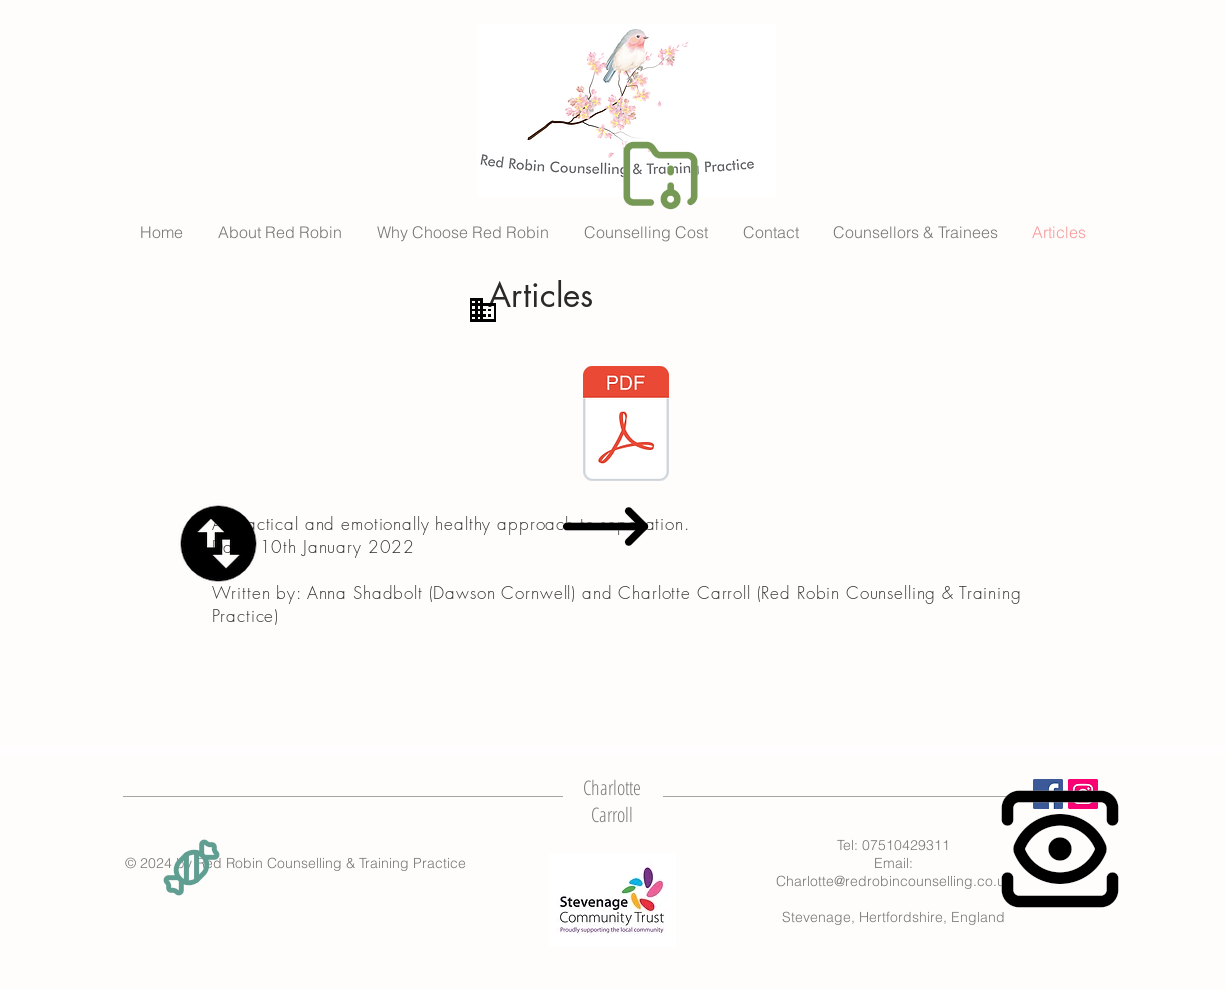 This screenshot has height=990, width=1225. Describe the element at coordinates (605, 526) in the screenshot. I see `move item to the right` at that location.